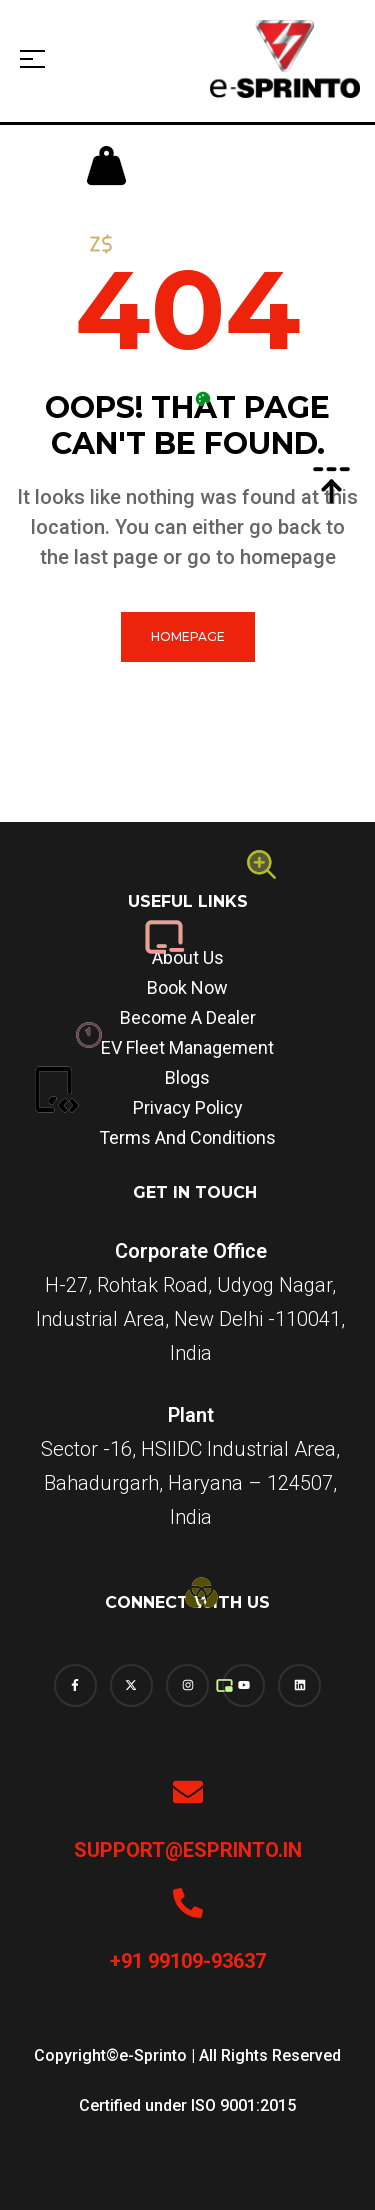  I want to click on enable picture-in-picture mode, so click(224, 1685).